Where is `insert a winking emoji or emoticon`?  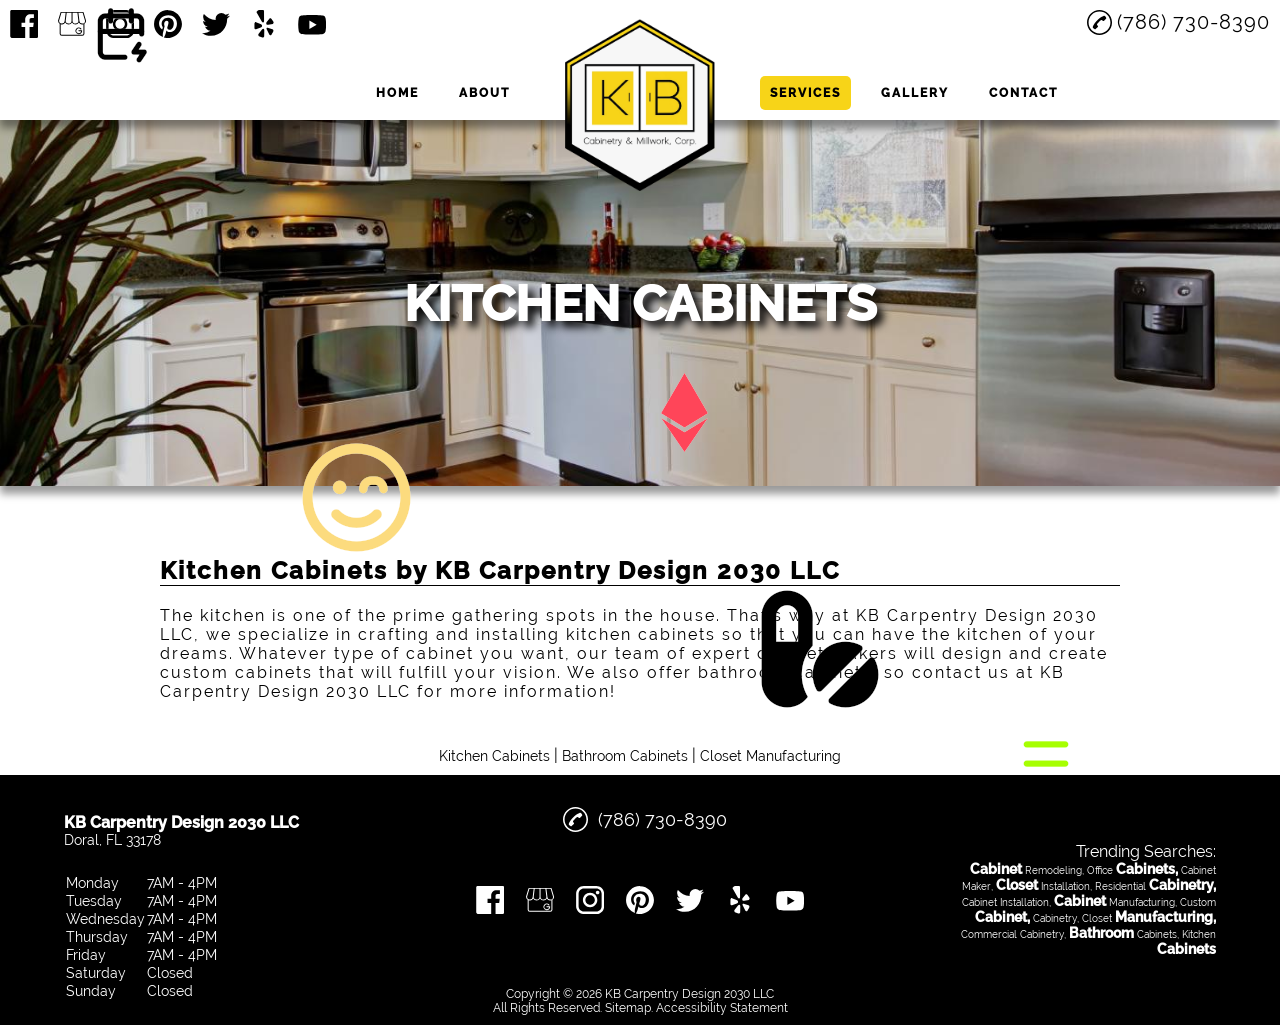 insert a winking emoji or emoticon is located at coordinates (356, 497).